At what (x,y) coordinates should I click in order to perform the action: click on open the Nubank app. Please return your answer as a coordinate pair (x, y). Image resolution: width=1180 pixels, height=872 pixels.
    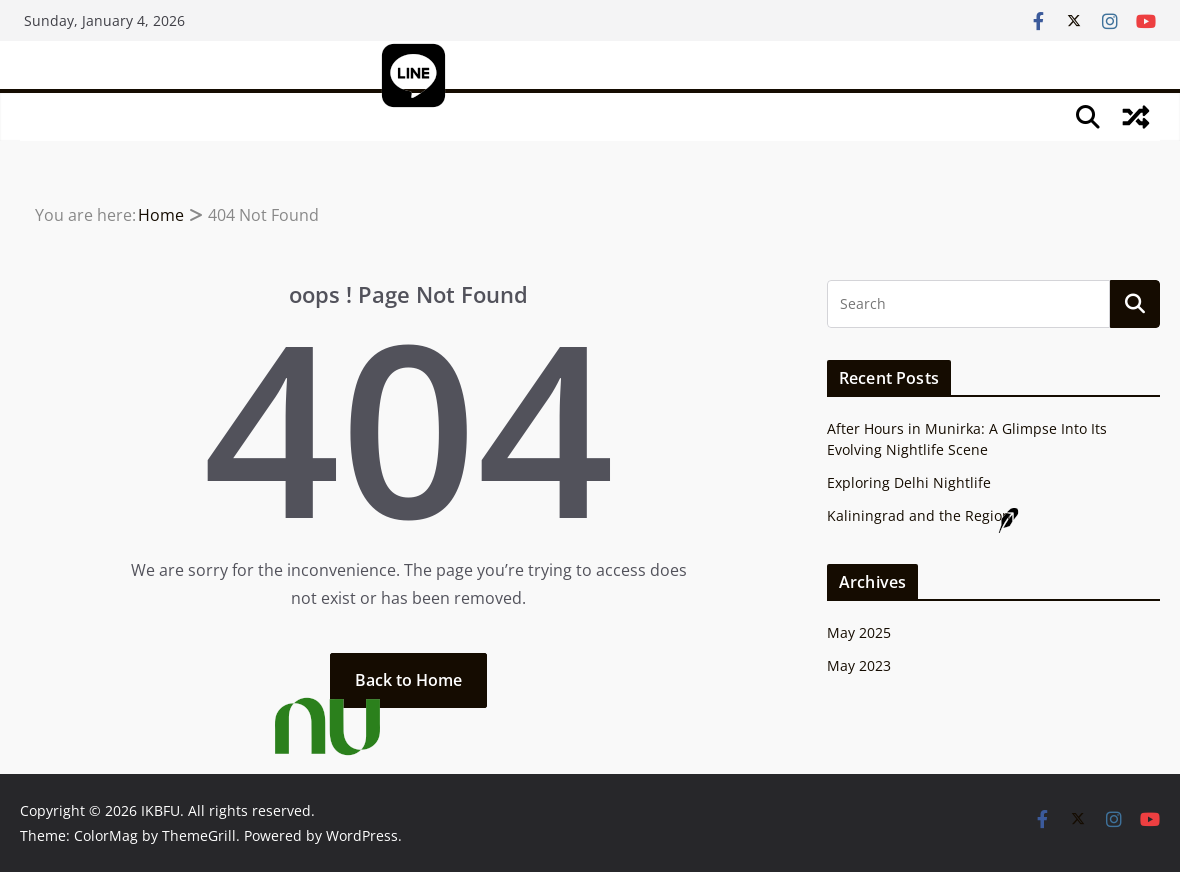
    Looking at the image, I should click on (327, 726).